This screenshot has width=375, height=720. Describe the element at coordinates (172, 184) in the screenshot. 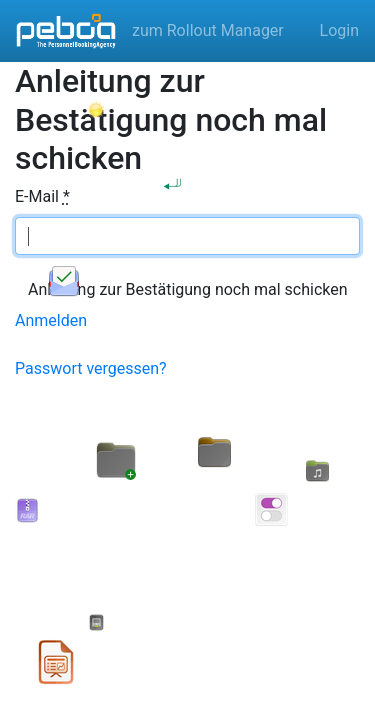

I see `reply to all recipients of an email` at that location.